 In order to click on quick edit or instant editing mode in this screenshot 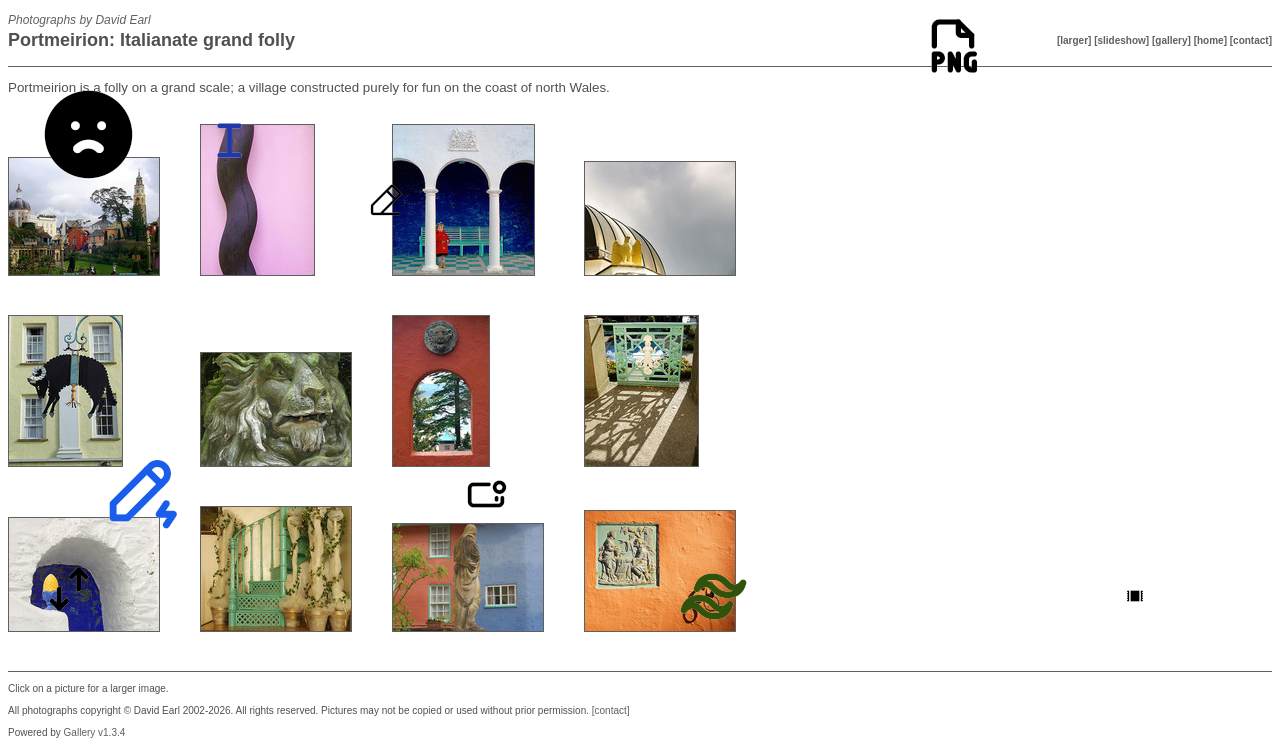, I will do `click(141, 489)`.